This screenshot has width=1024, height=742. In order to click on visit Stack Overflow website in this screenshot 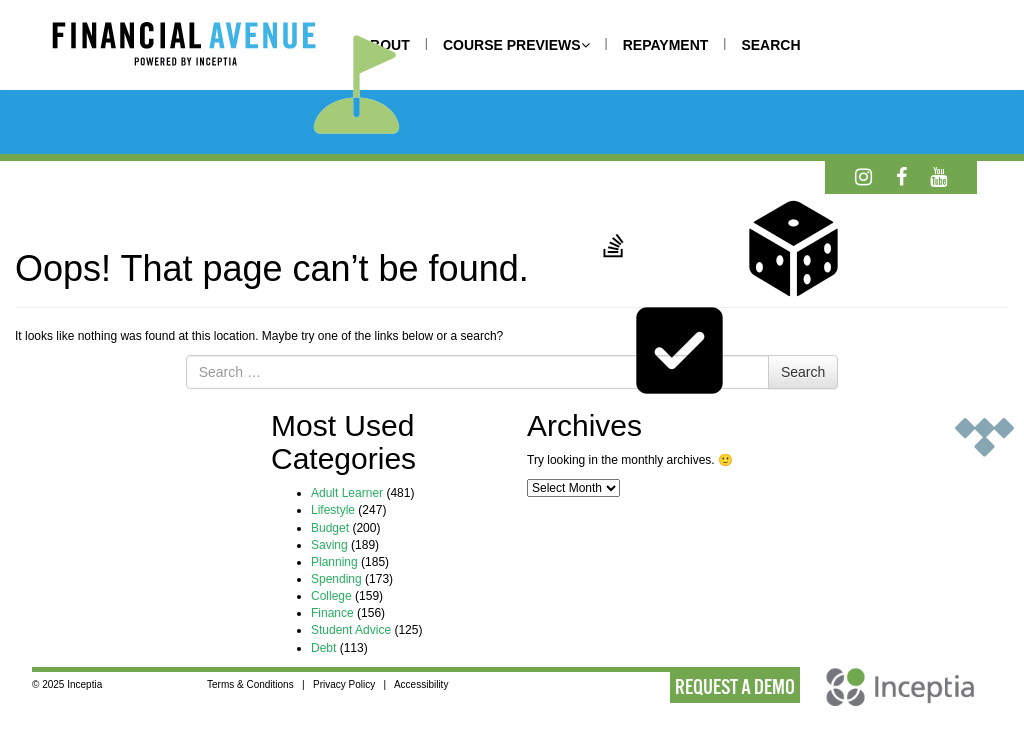, I will do `click(613, 245)`.